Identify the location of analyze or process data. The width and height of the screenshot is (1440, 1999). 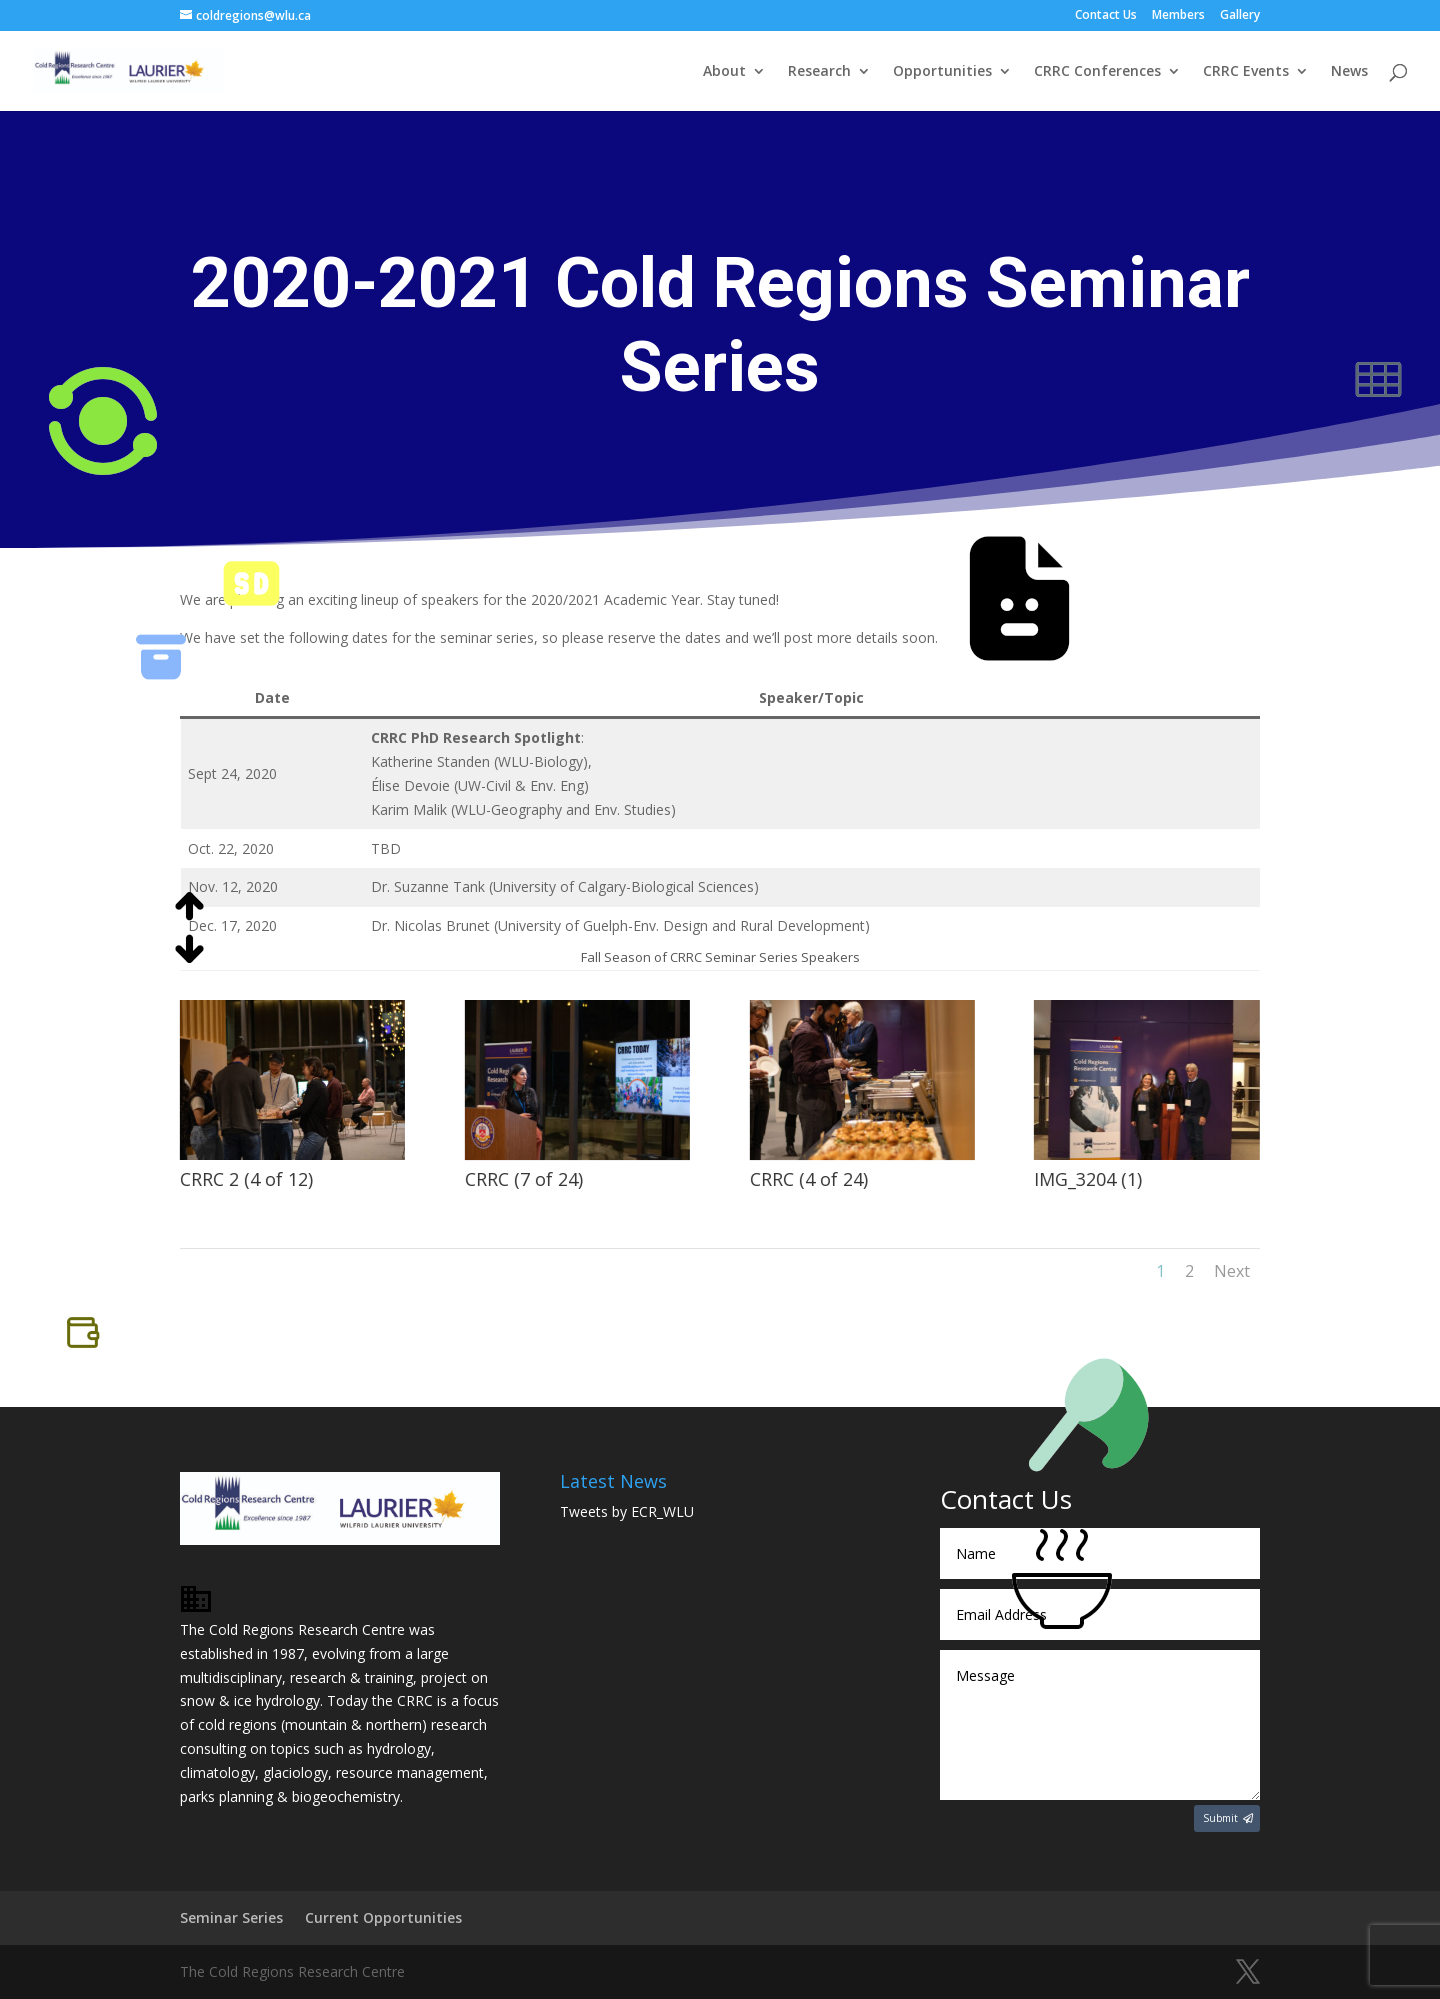
(103, 421).